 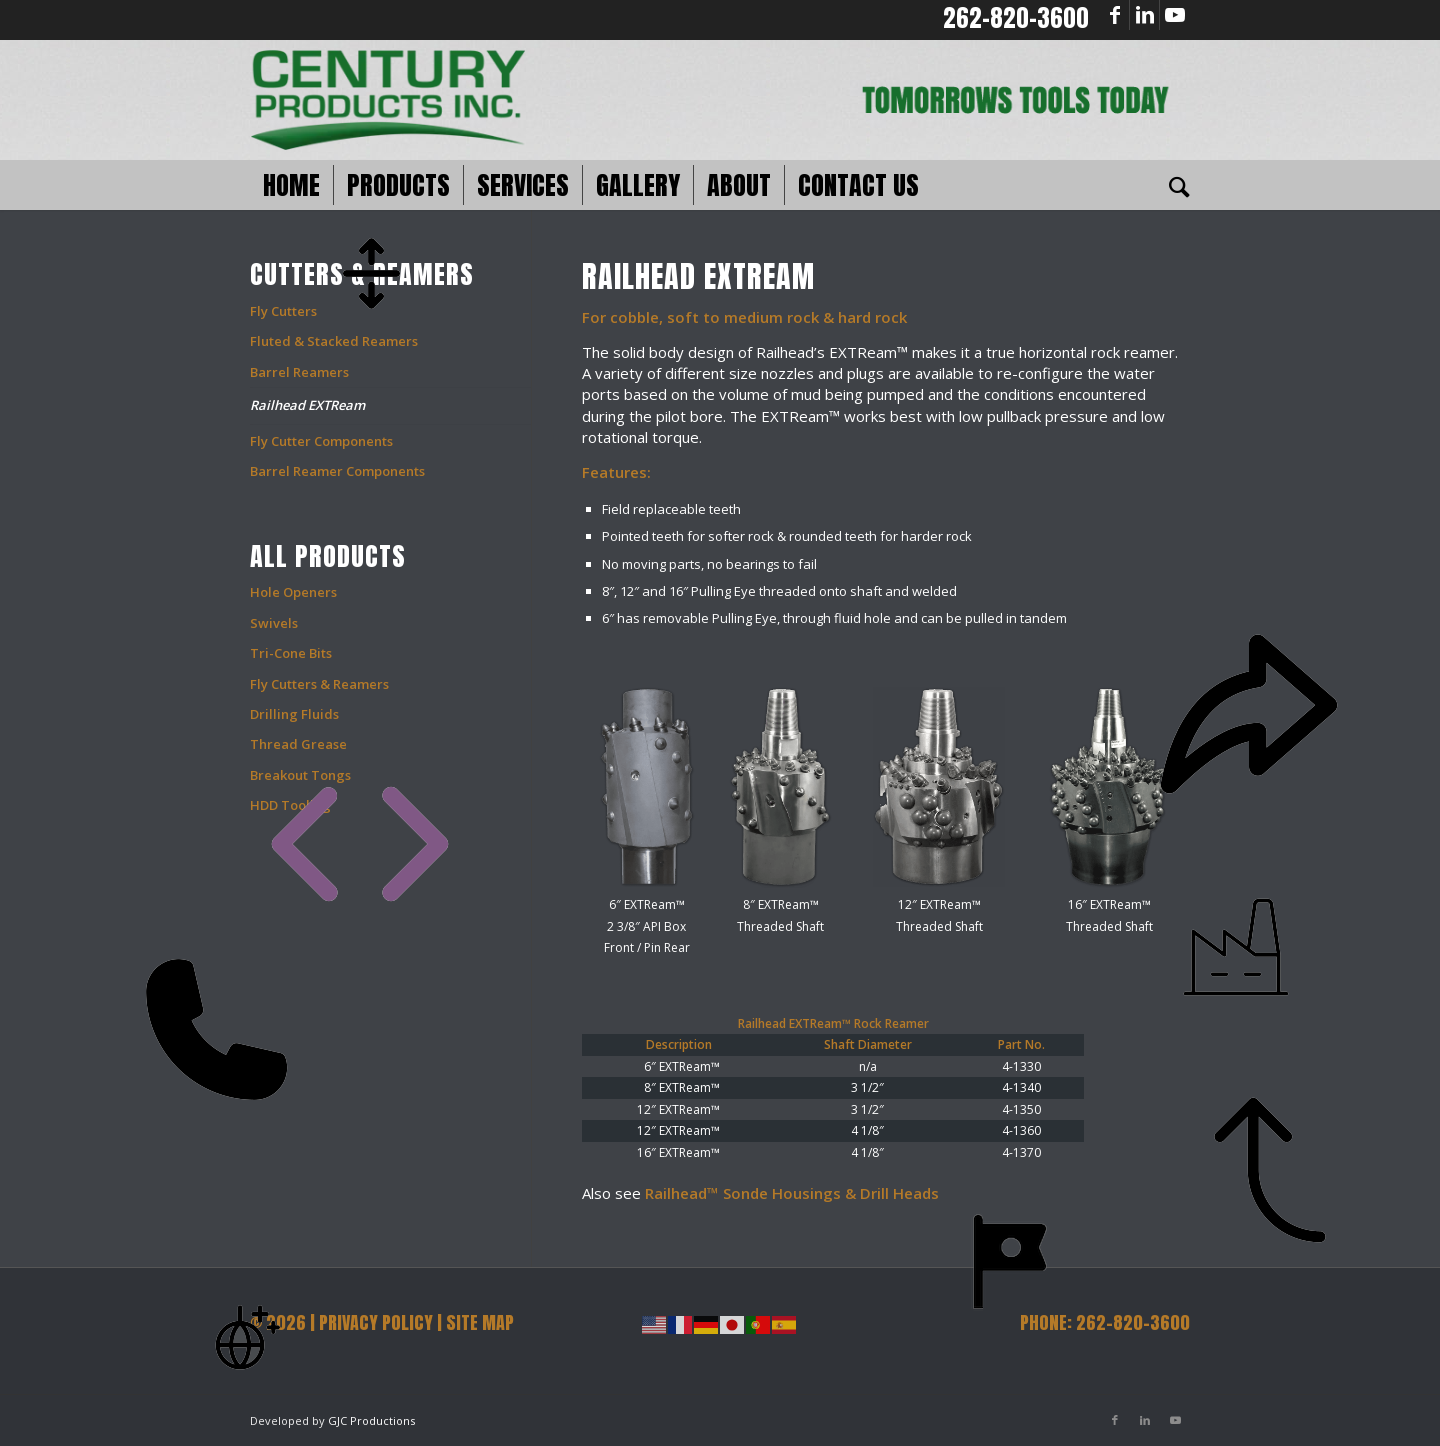 What do you see at coordinates (1006, 1261) in the screenshot?
I see `start a guided tour or walkthrough` at bounding box center [1006, 1261].